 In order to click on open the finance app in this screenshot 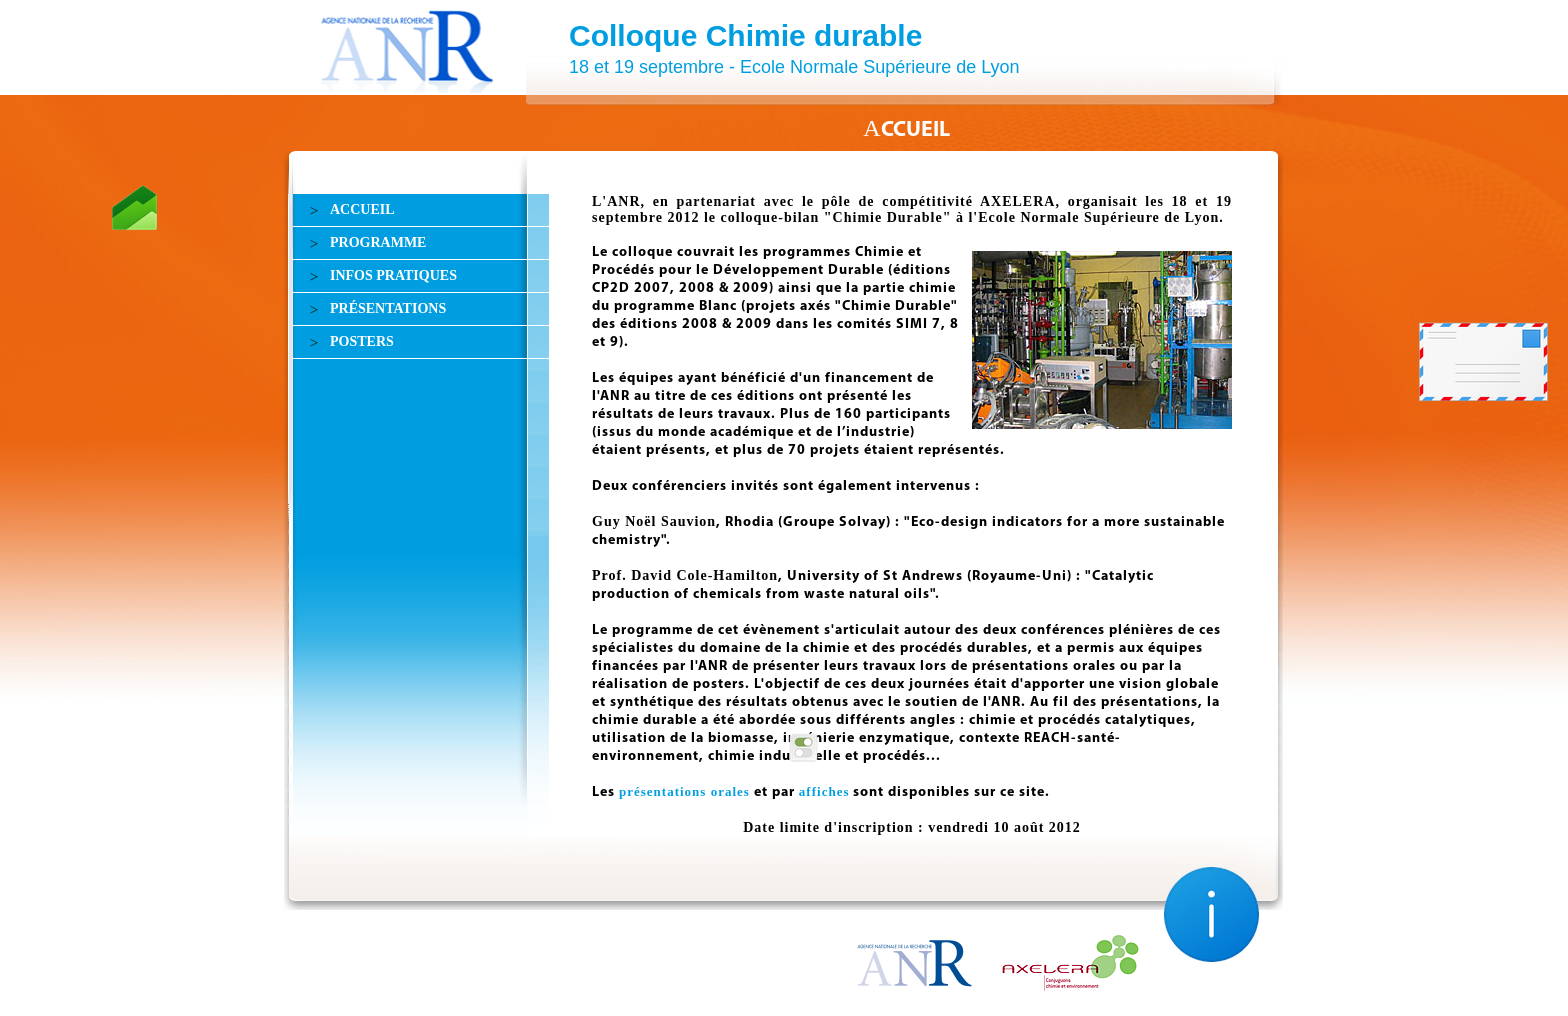, I will do `click(134, 207)`.